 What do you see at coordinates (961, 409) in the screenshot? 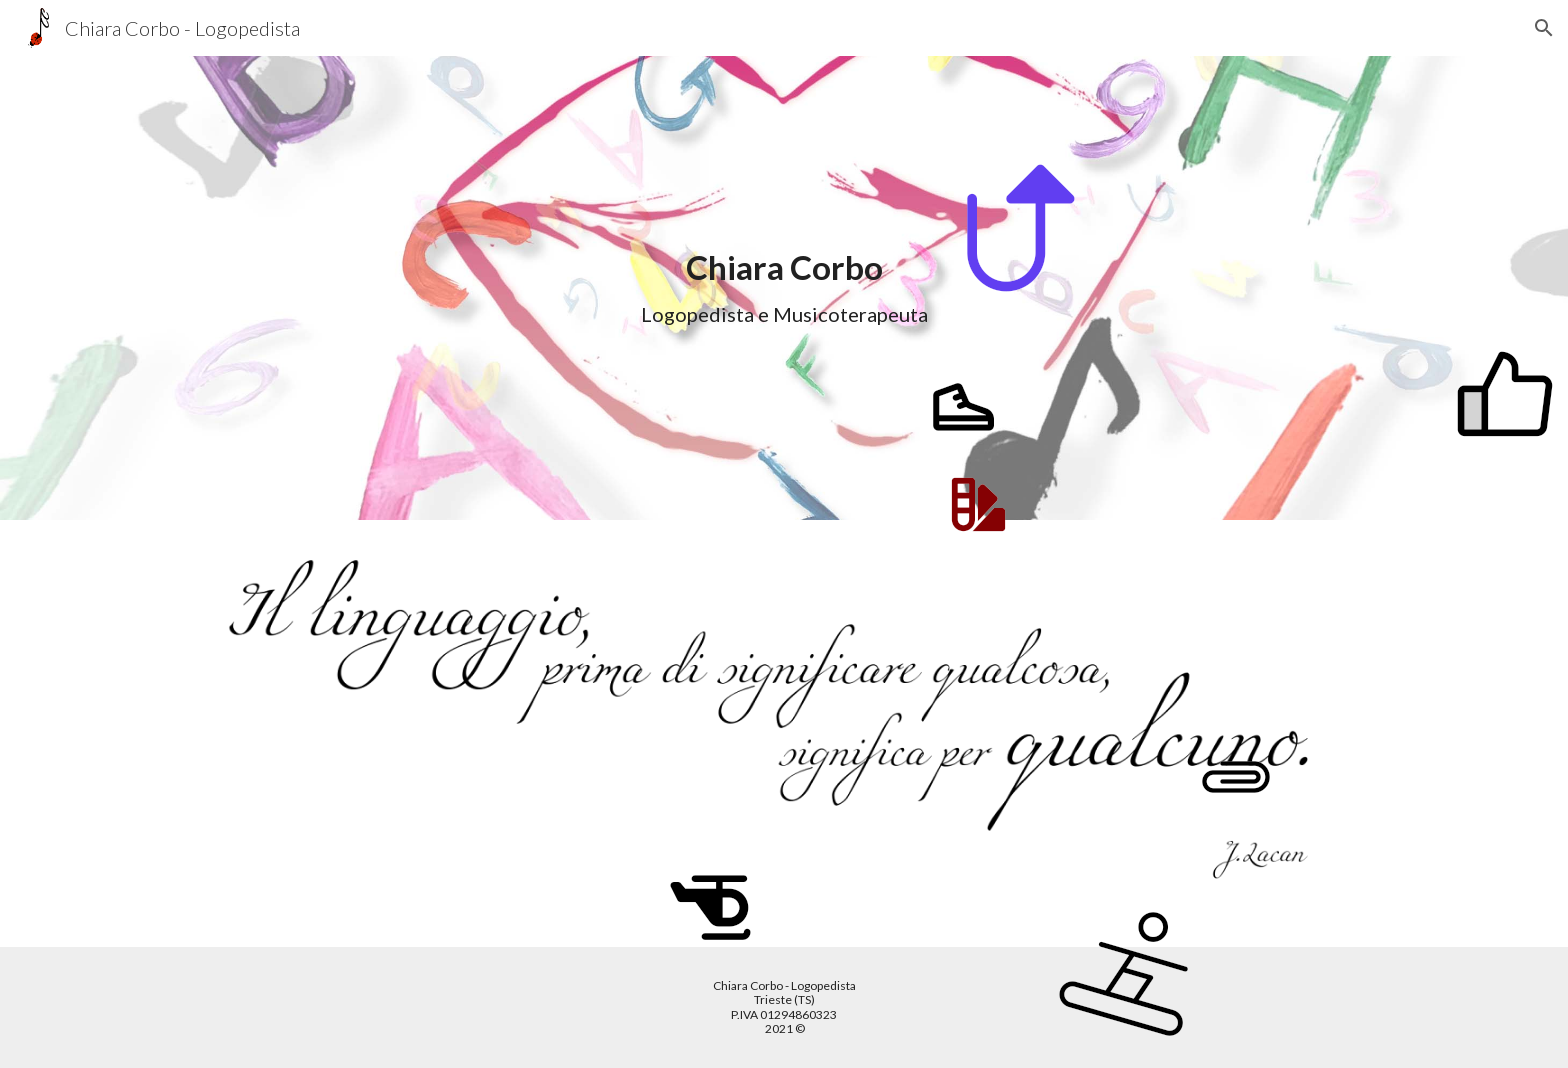
I see `access footwear or shoe category` at bounding box center [961, 409].